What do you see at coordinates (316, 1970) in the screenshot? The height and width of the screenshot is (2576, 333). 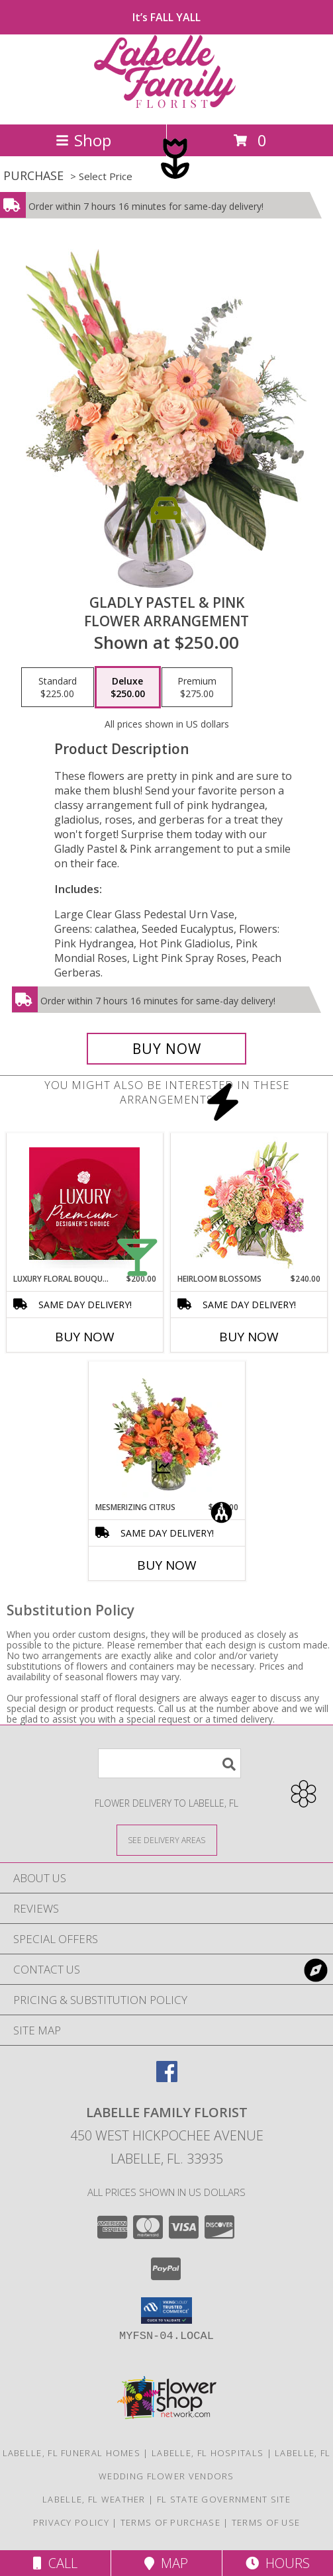 I see `access navigation or direction features` at bounding box center [316, 1970].